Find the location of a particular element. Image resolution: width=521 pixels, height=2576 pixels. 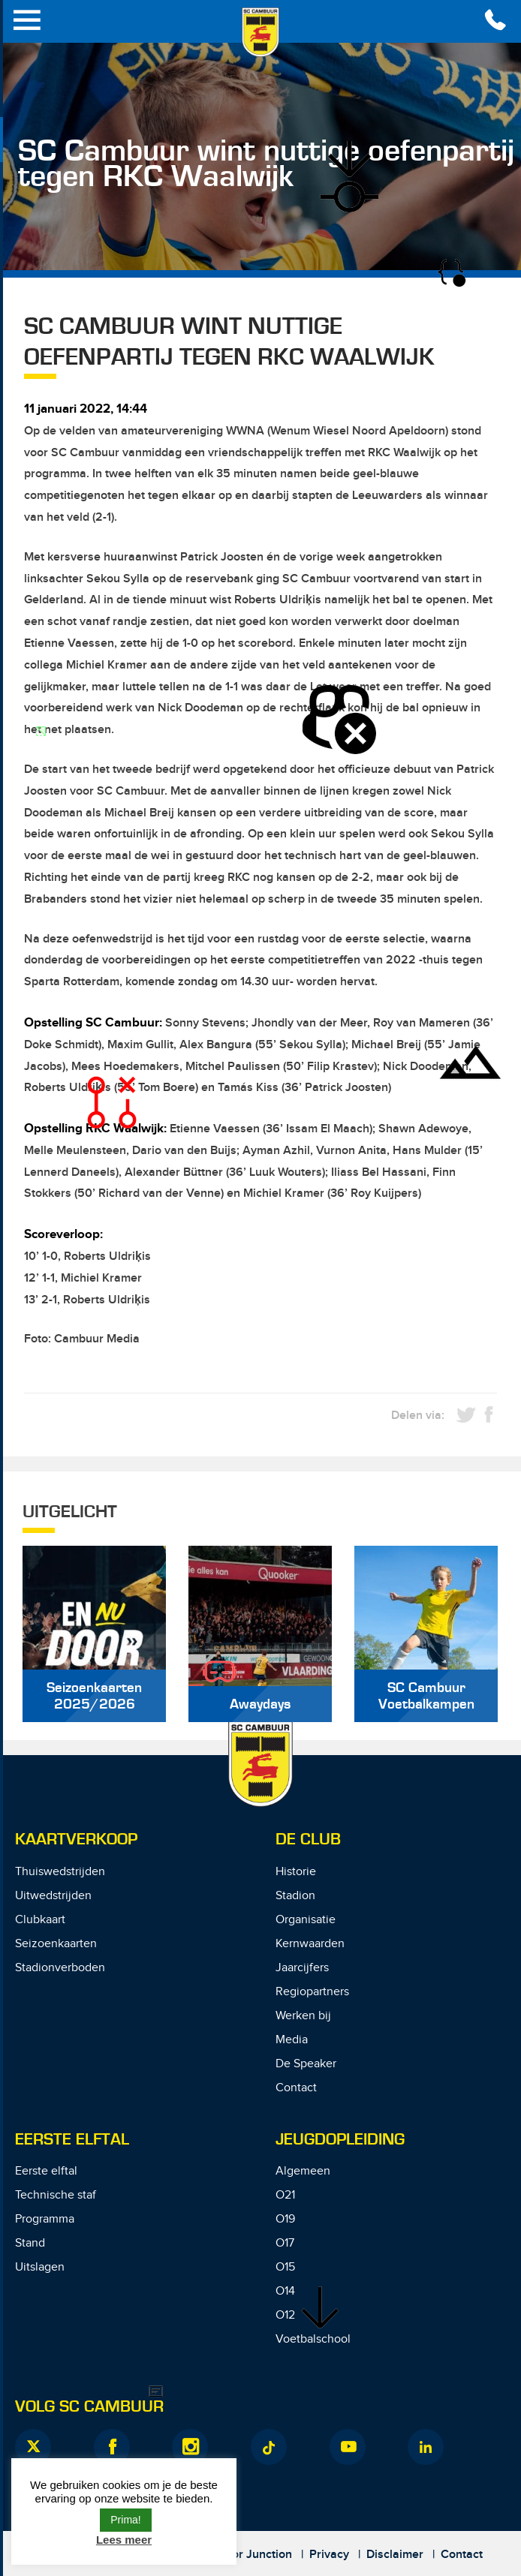

pull changes from a remote repository is located at coordinates (347, 176).